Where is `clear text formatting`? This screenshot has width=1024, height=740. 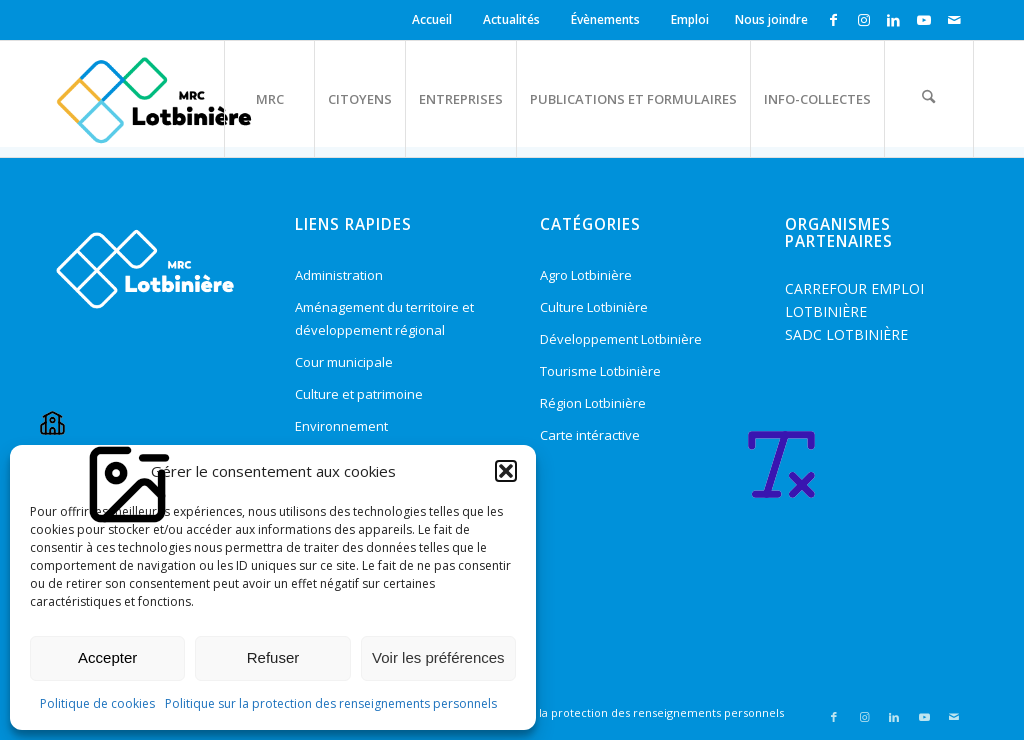
clear text formatting is located at coordinates (781, 464).